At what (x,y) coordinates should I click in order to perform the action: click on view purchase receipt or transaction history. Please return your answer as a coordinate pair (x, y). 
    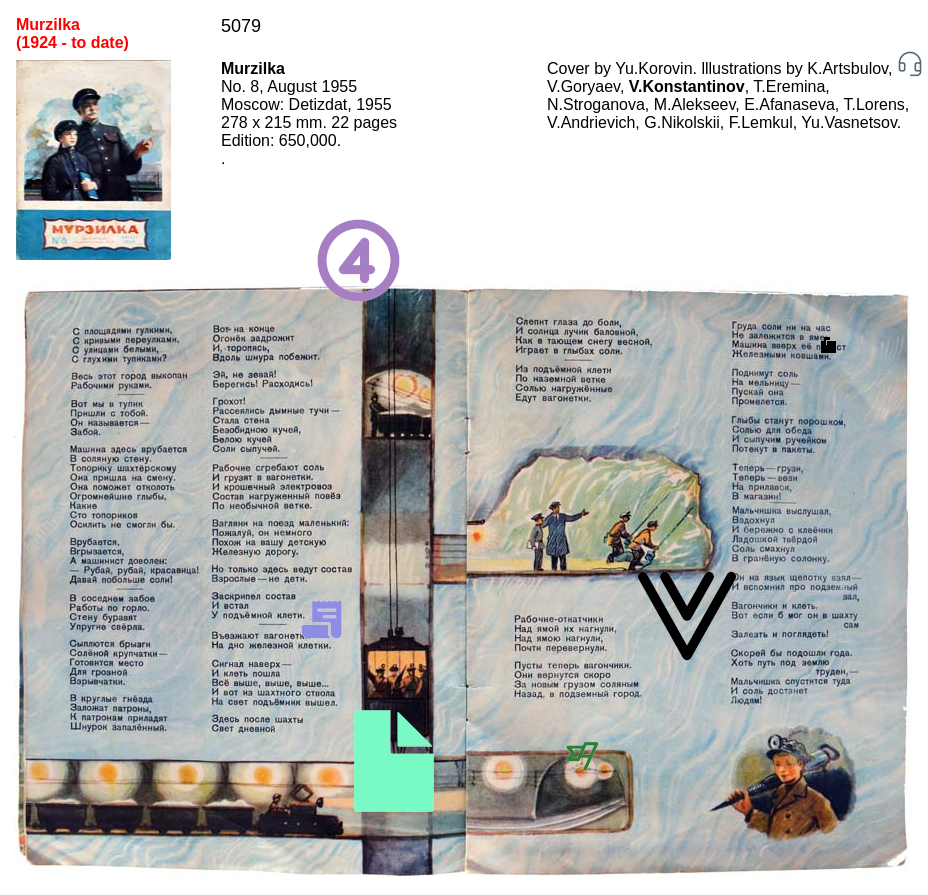
    Looking at the image, I should click on (321, 619).